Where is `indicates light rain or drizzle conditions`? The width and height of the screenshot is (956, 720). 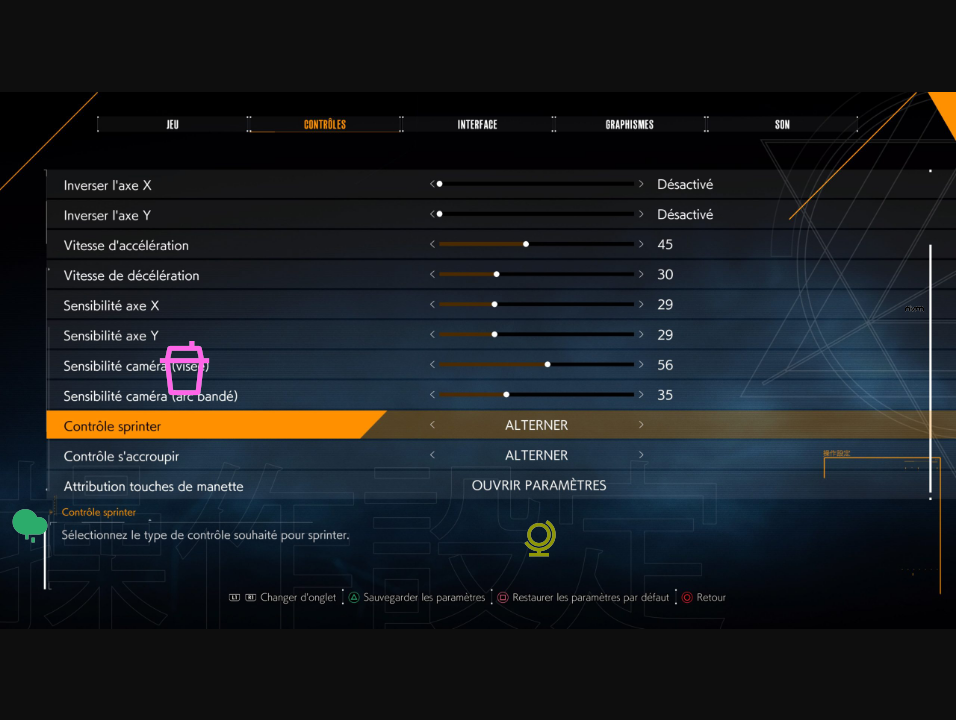
indicates light rain or drizzle conditions is located at coordinates (30, 525).